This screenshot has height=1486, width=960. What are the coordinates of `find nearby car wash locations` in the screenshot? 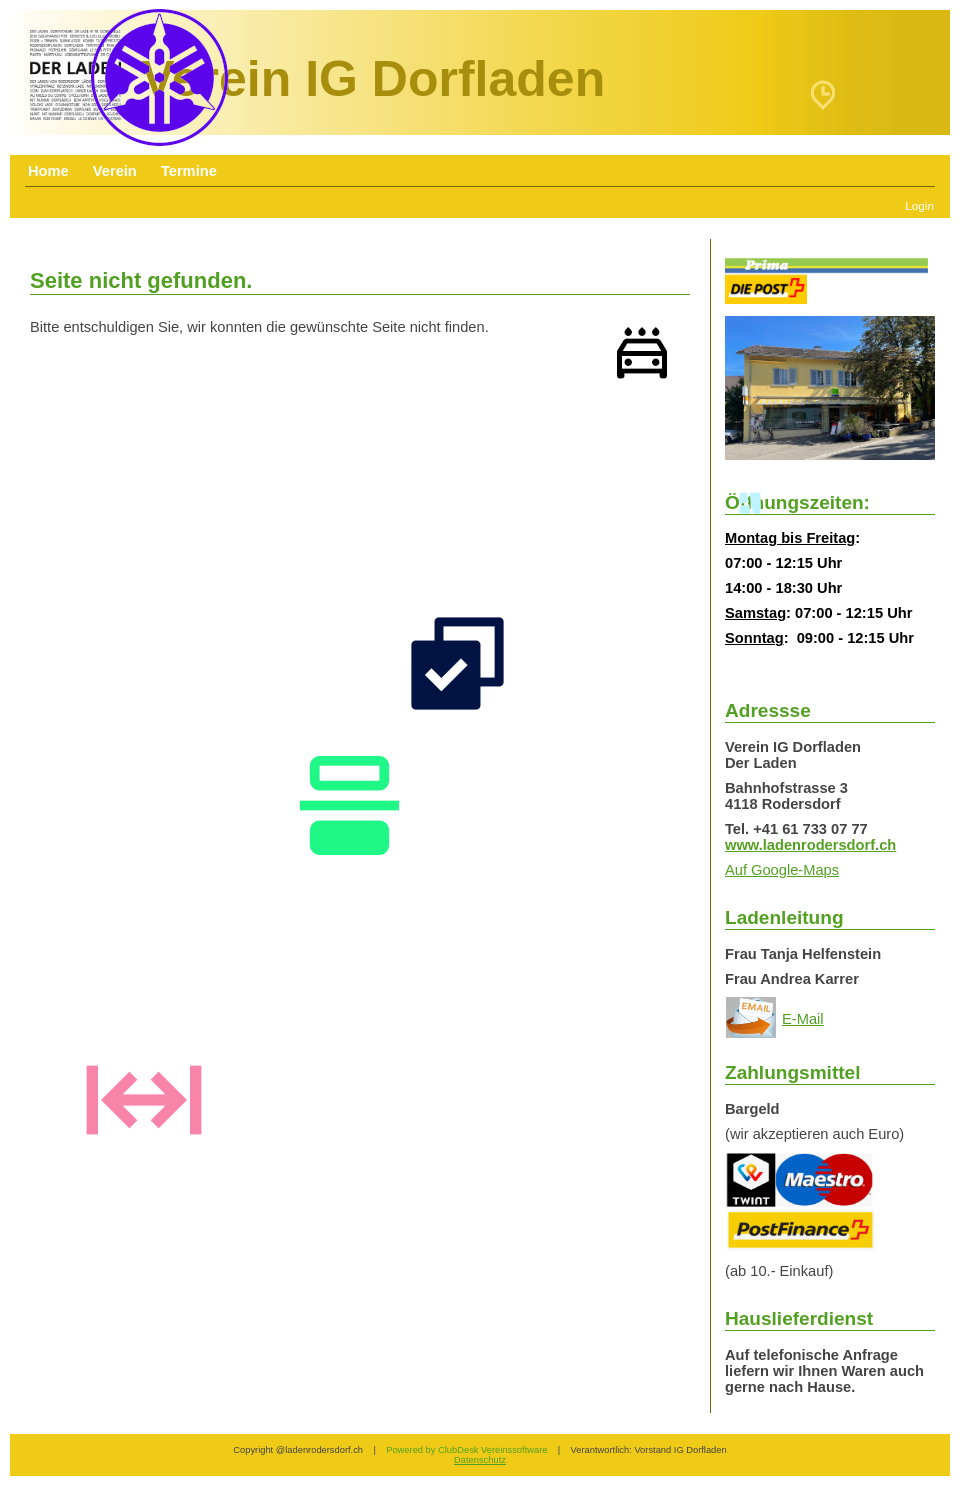 It's located at (642, 351).